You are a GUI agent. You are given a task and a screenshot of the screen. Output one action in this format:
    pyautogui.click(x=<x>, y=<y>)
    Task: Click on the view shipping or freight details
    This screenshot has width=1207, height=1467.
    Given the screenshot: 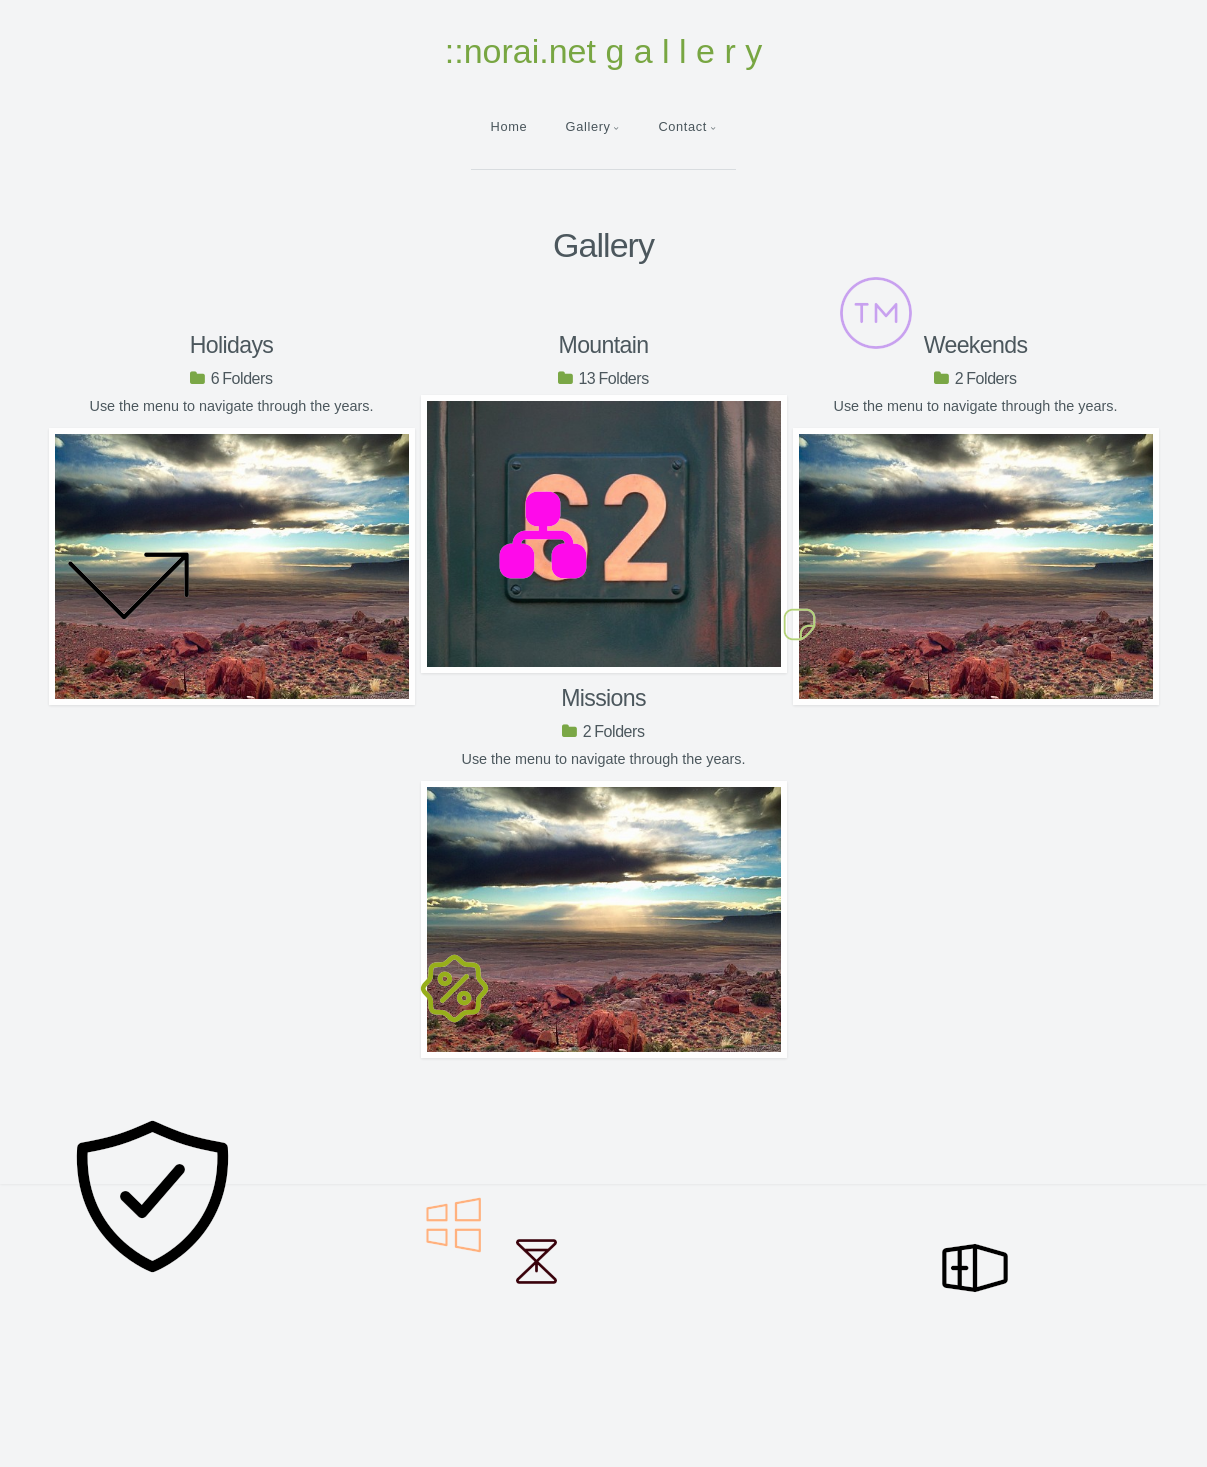 What is the action you would take?
    pyautogui.click(x=975, y=1268)
    